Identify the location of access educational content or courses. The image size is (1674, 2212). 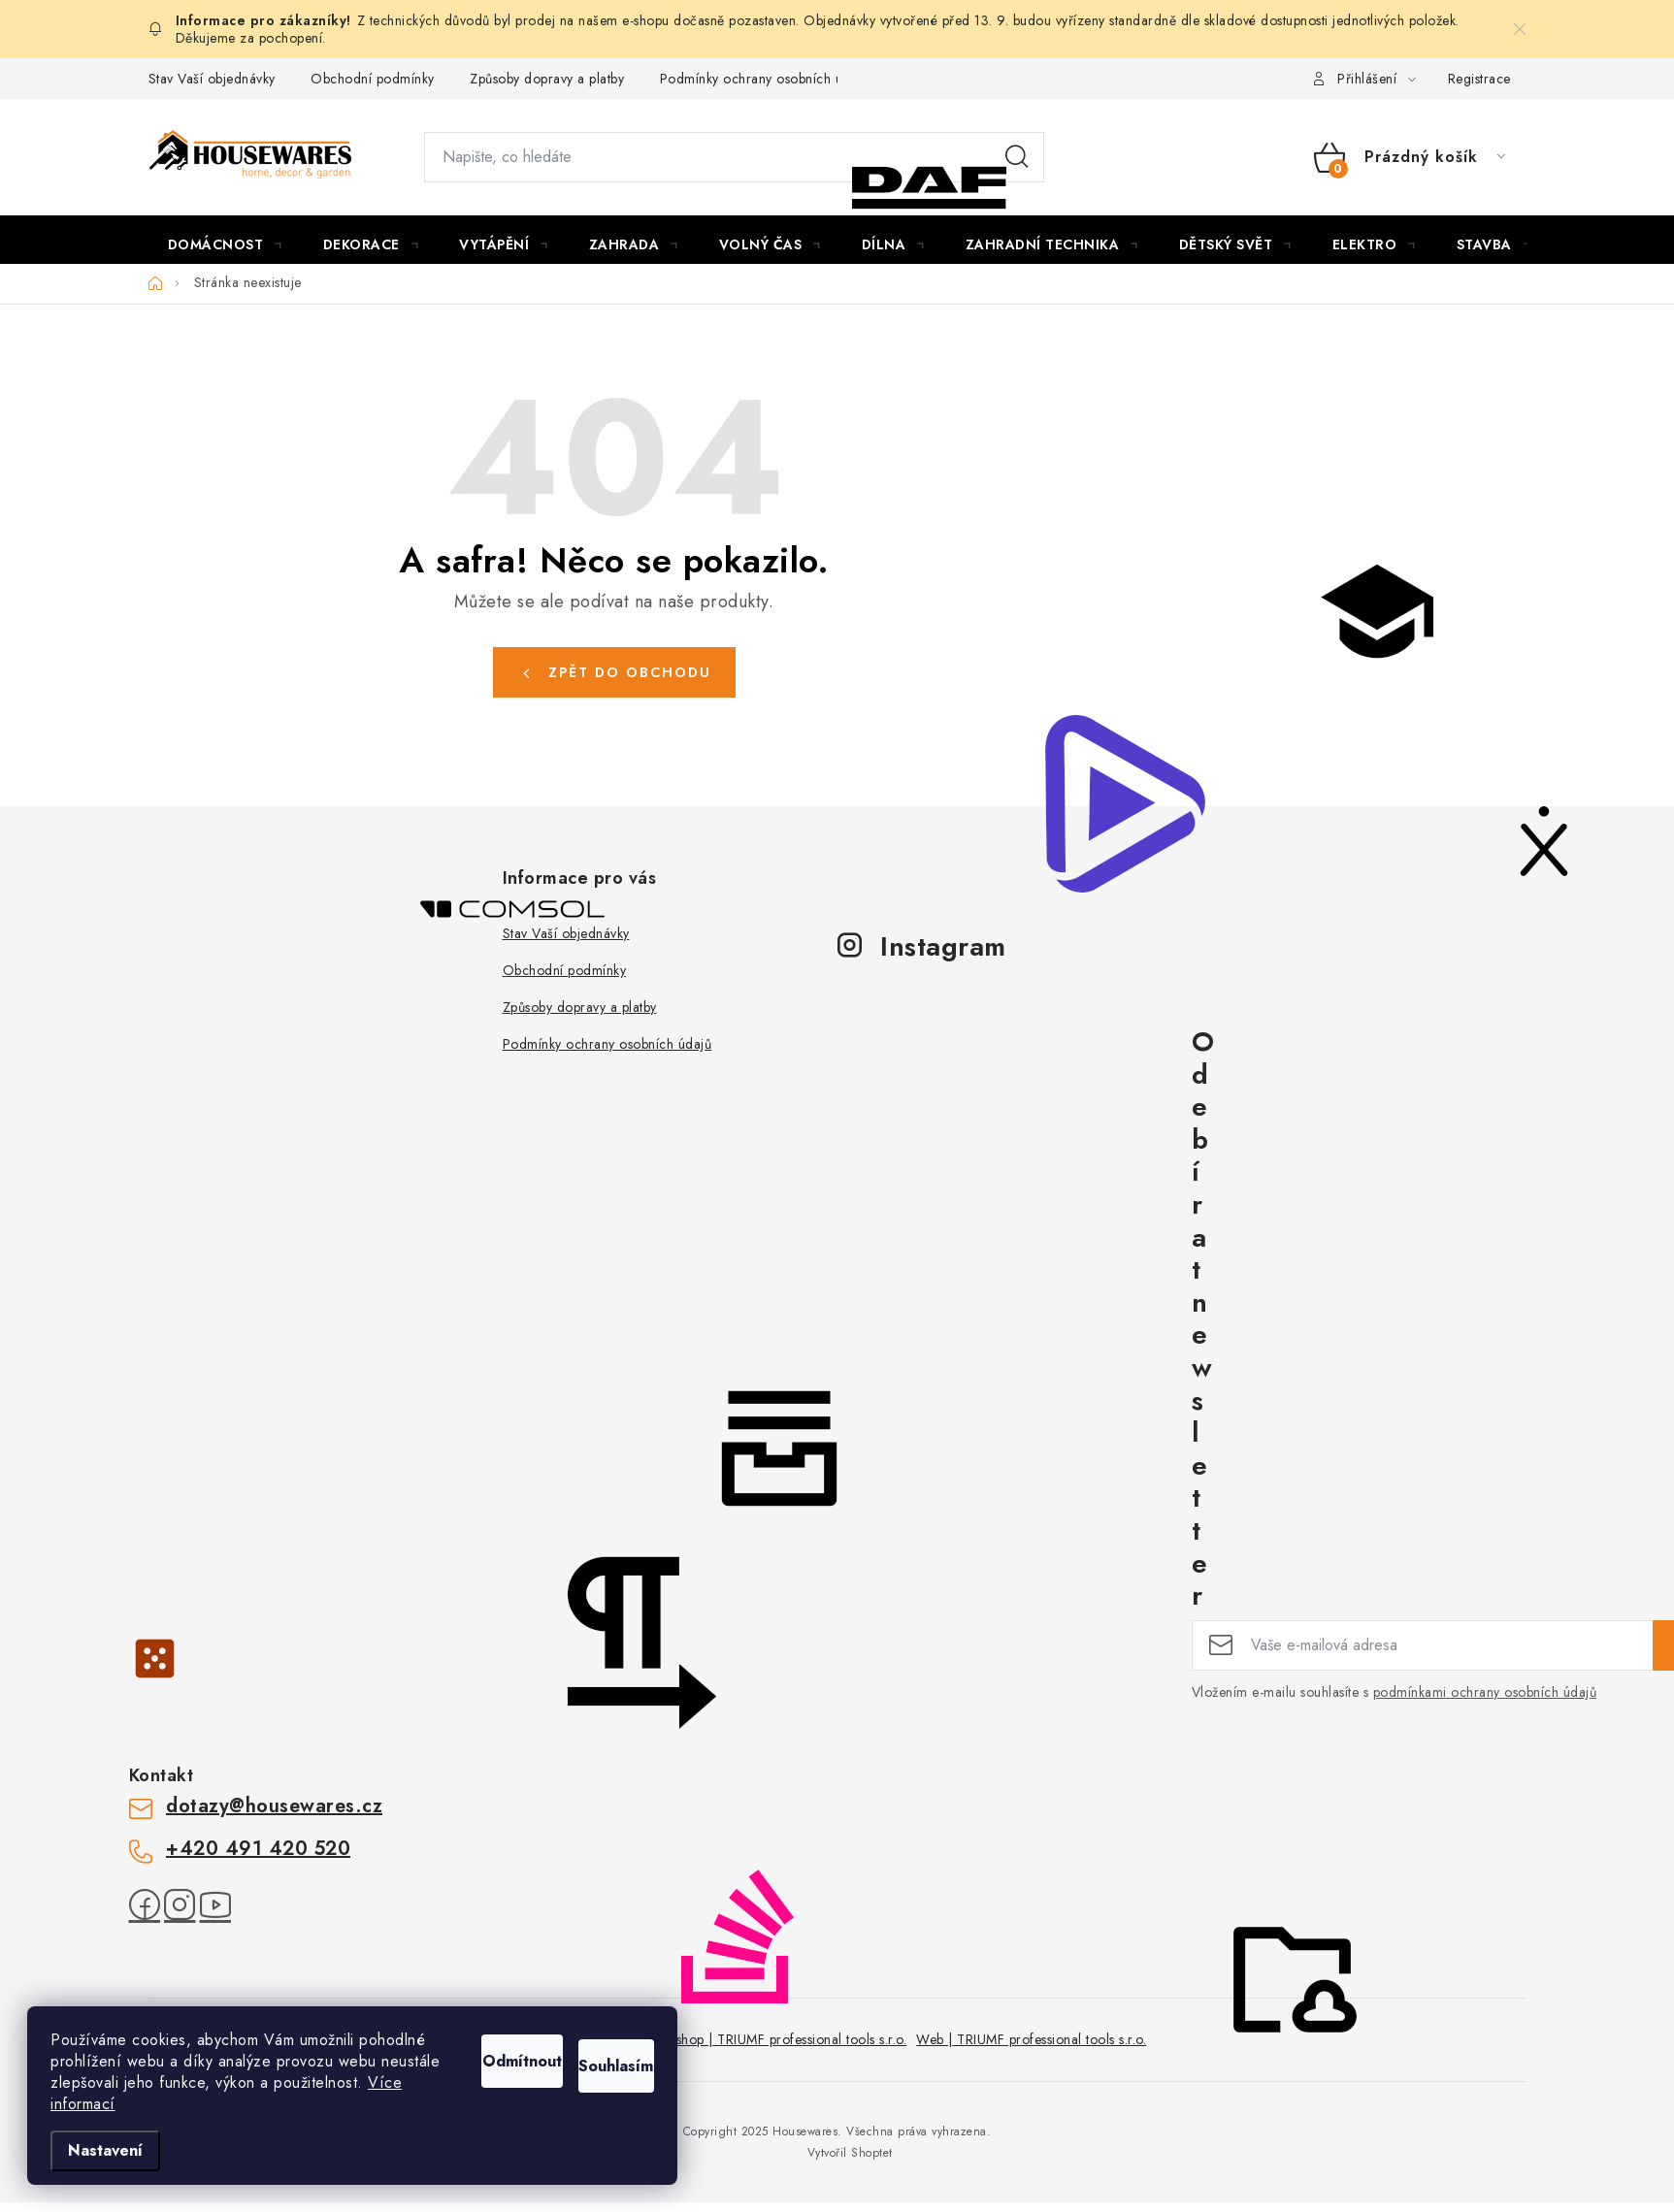
(1377, 611).